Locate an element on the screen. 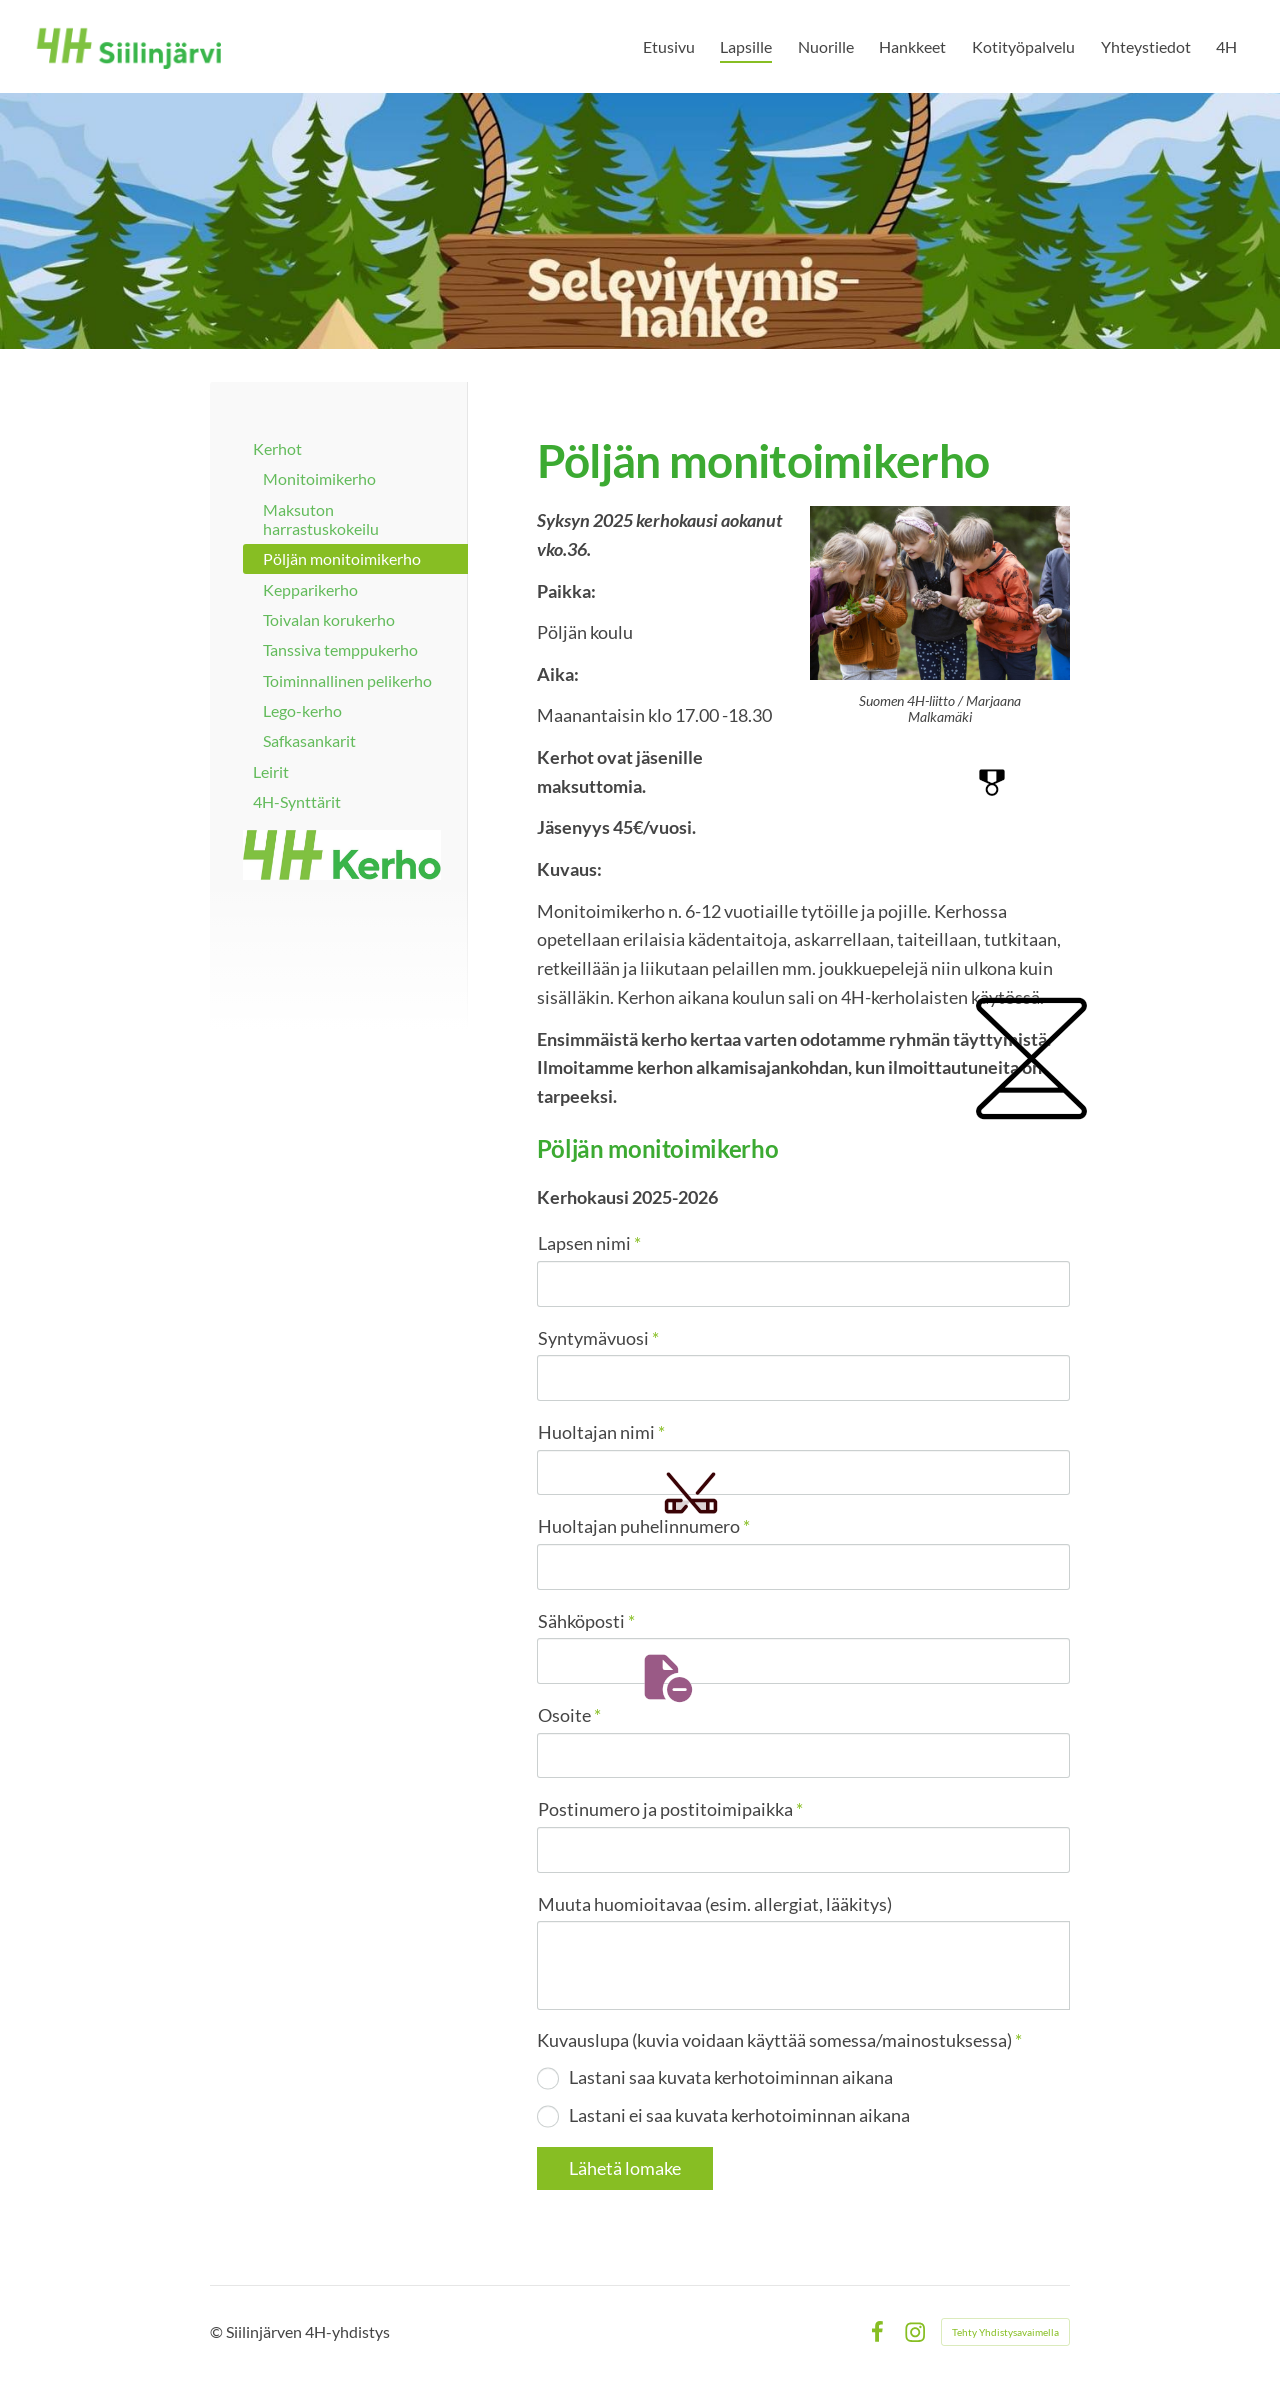 This screenshot has width=1280, height=2389. indicates time running low or nearly expired is located at coordinates (1031, 1058).